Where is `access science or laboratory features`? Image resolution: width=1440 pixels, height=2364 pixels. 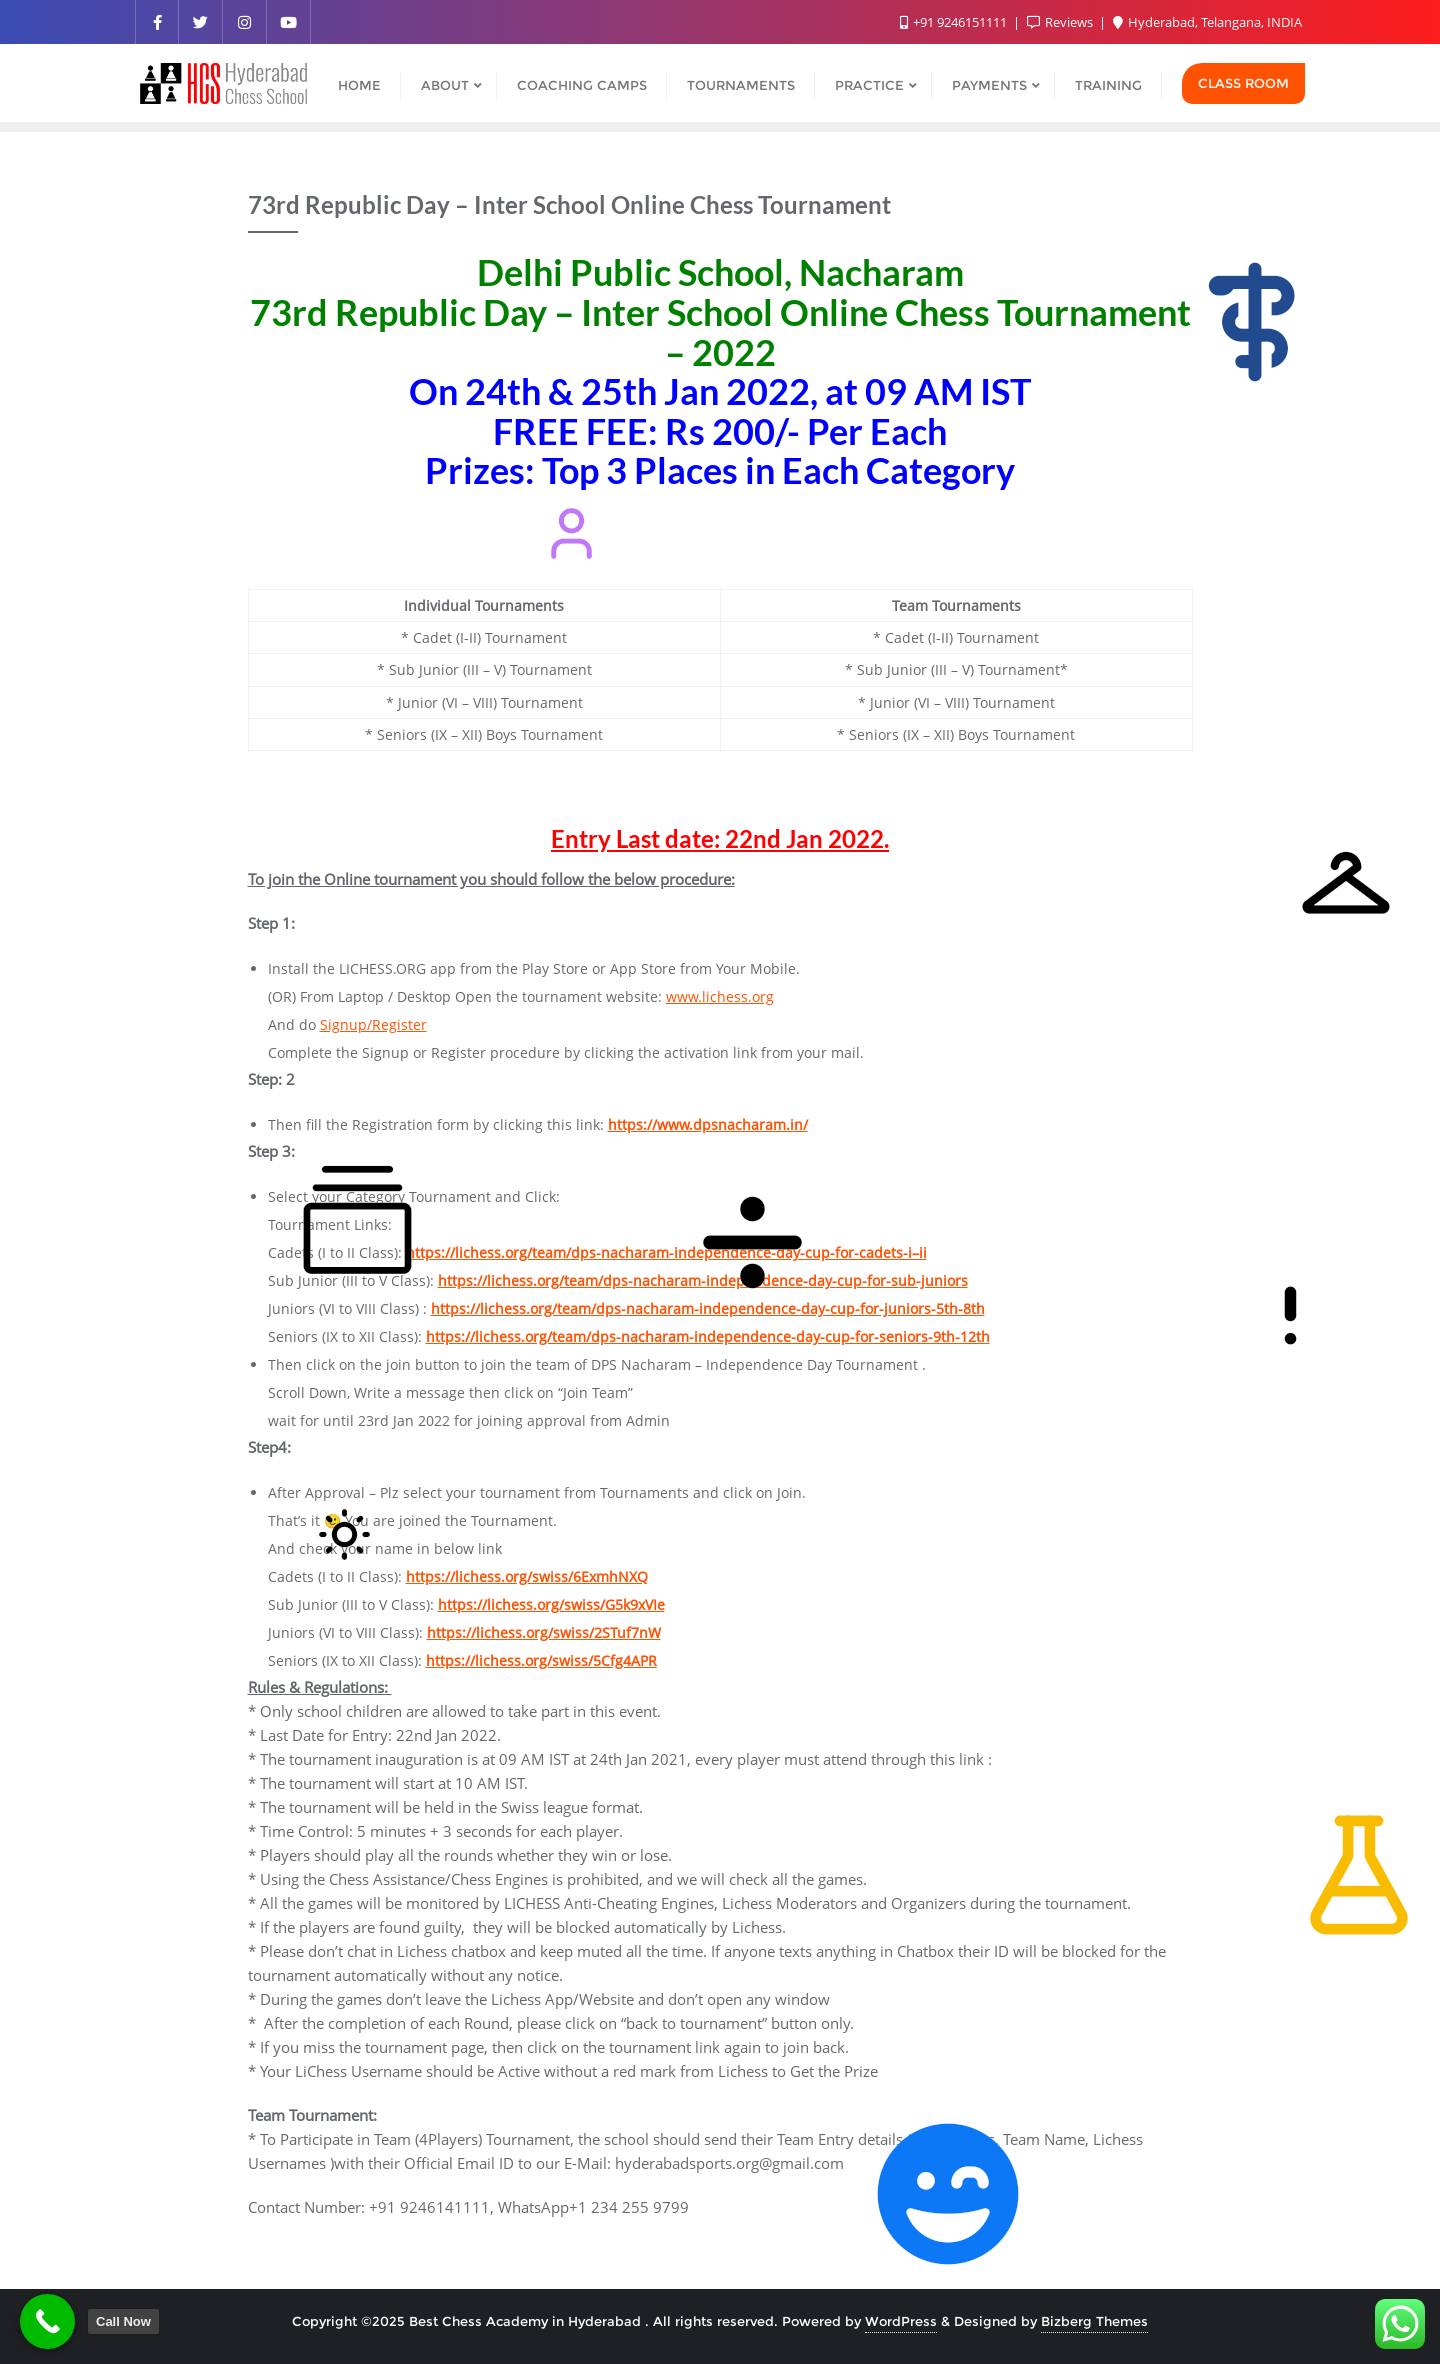
access science or laboratory features is located at coordinates (1359, 1875).